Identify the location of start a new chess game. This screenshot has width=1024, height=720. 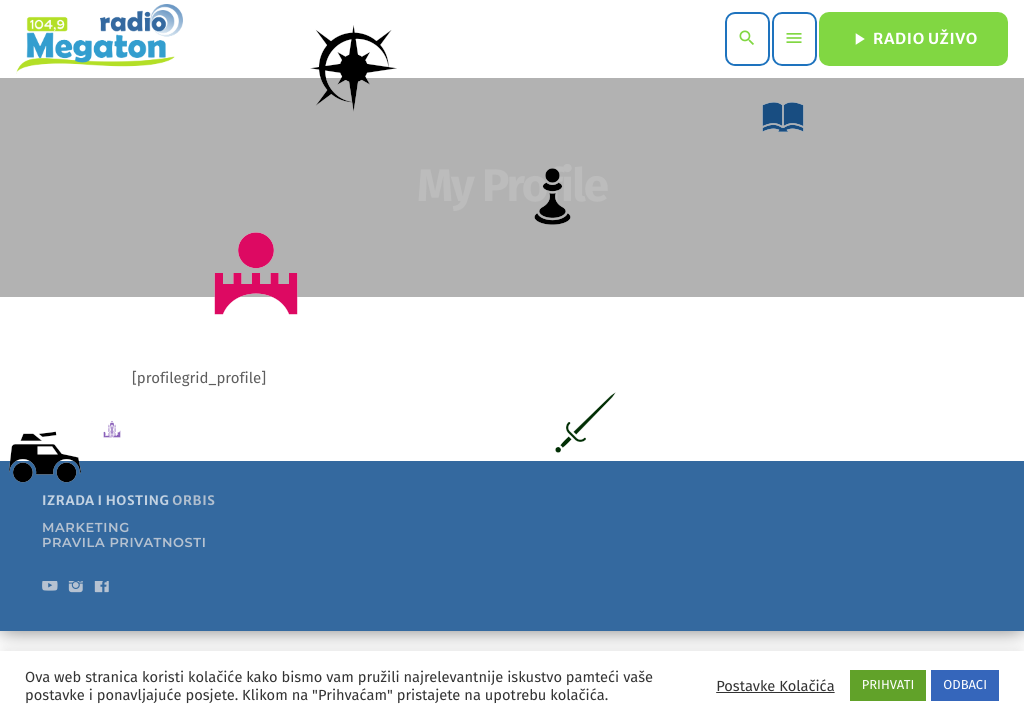
(552, 196).